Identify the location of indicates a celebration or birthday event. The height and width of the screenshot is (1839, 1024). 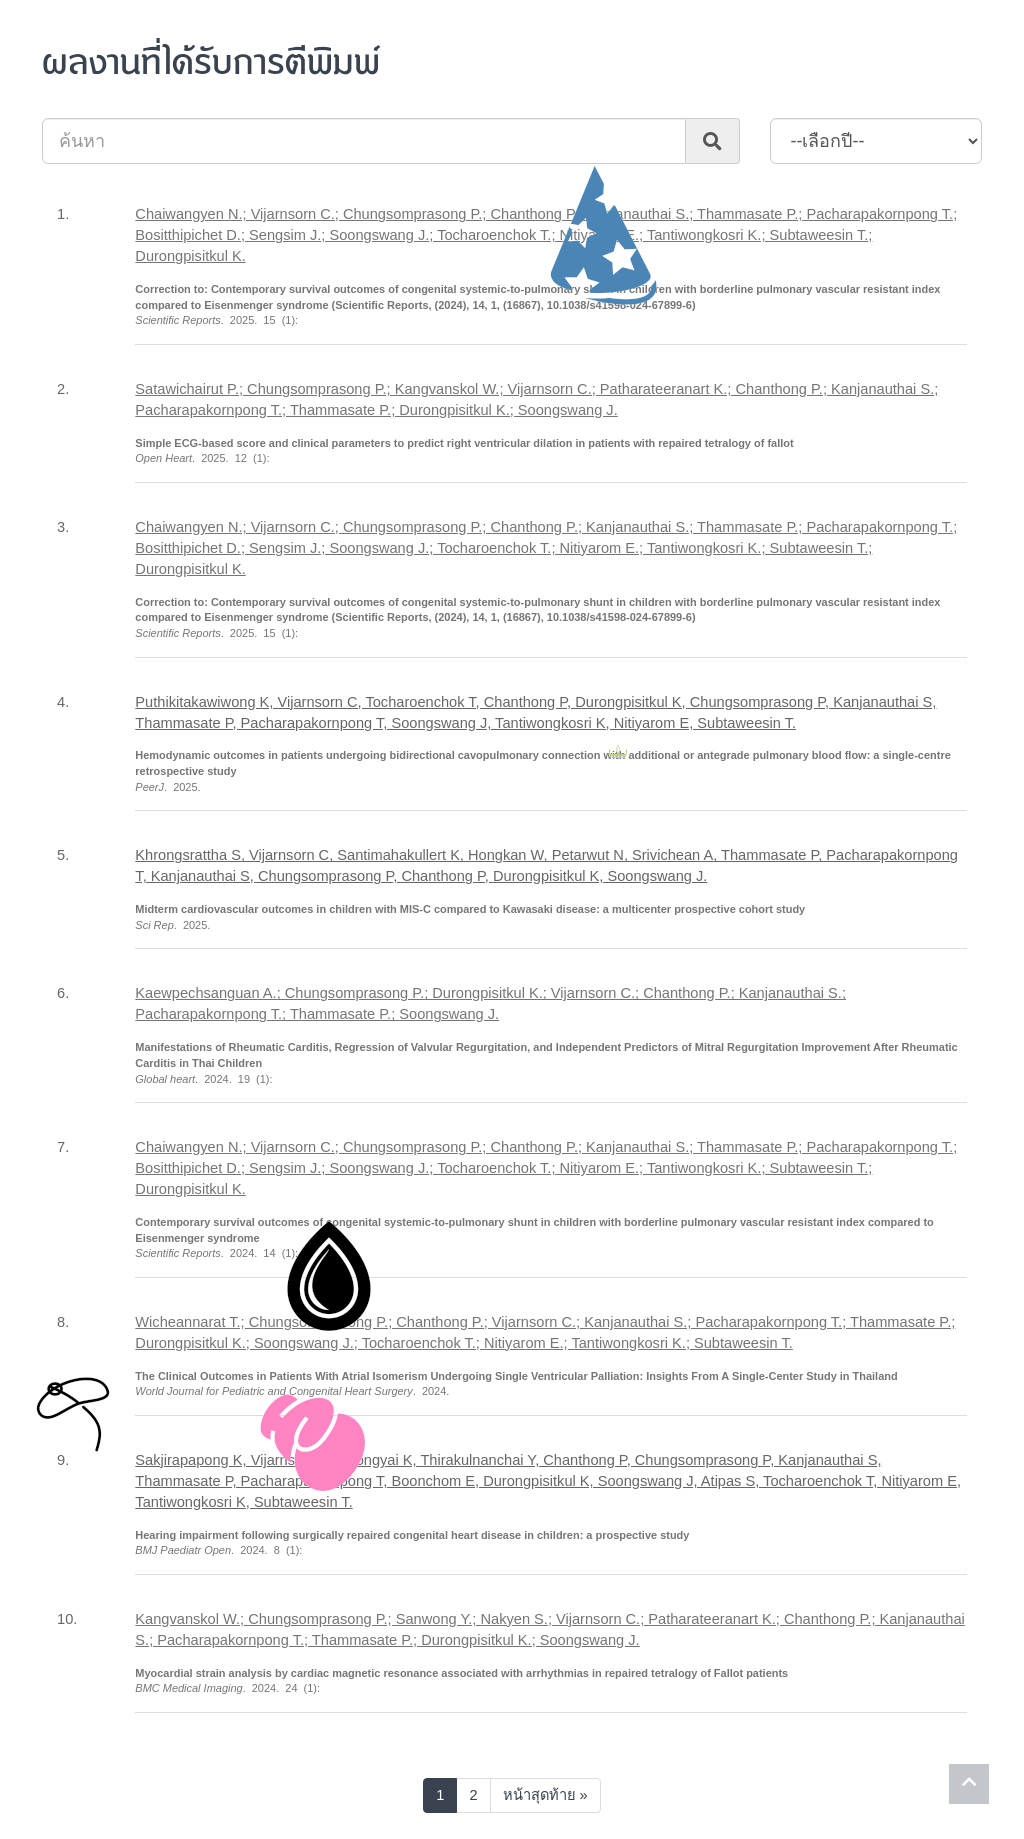
(601, 234).